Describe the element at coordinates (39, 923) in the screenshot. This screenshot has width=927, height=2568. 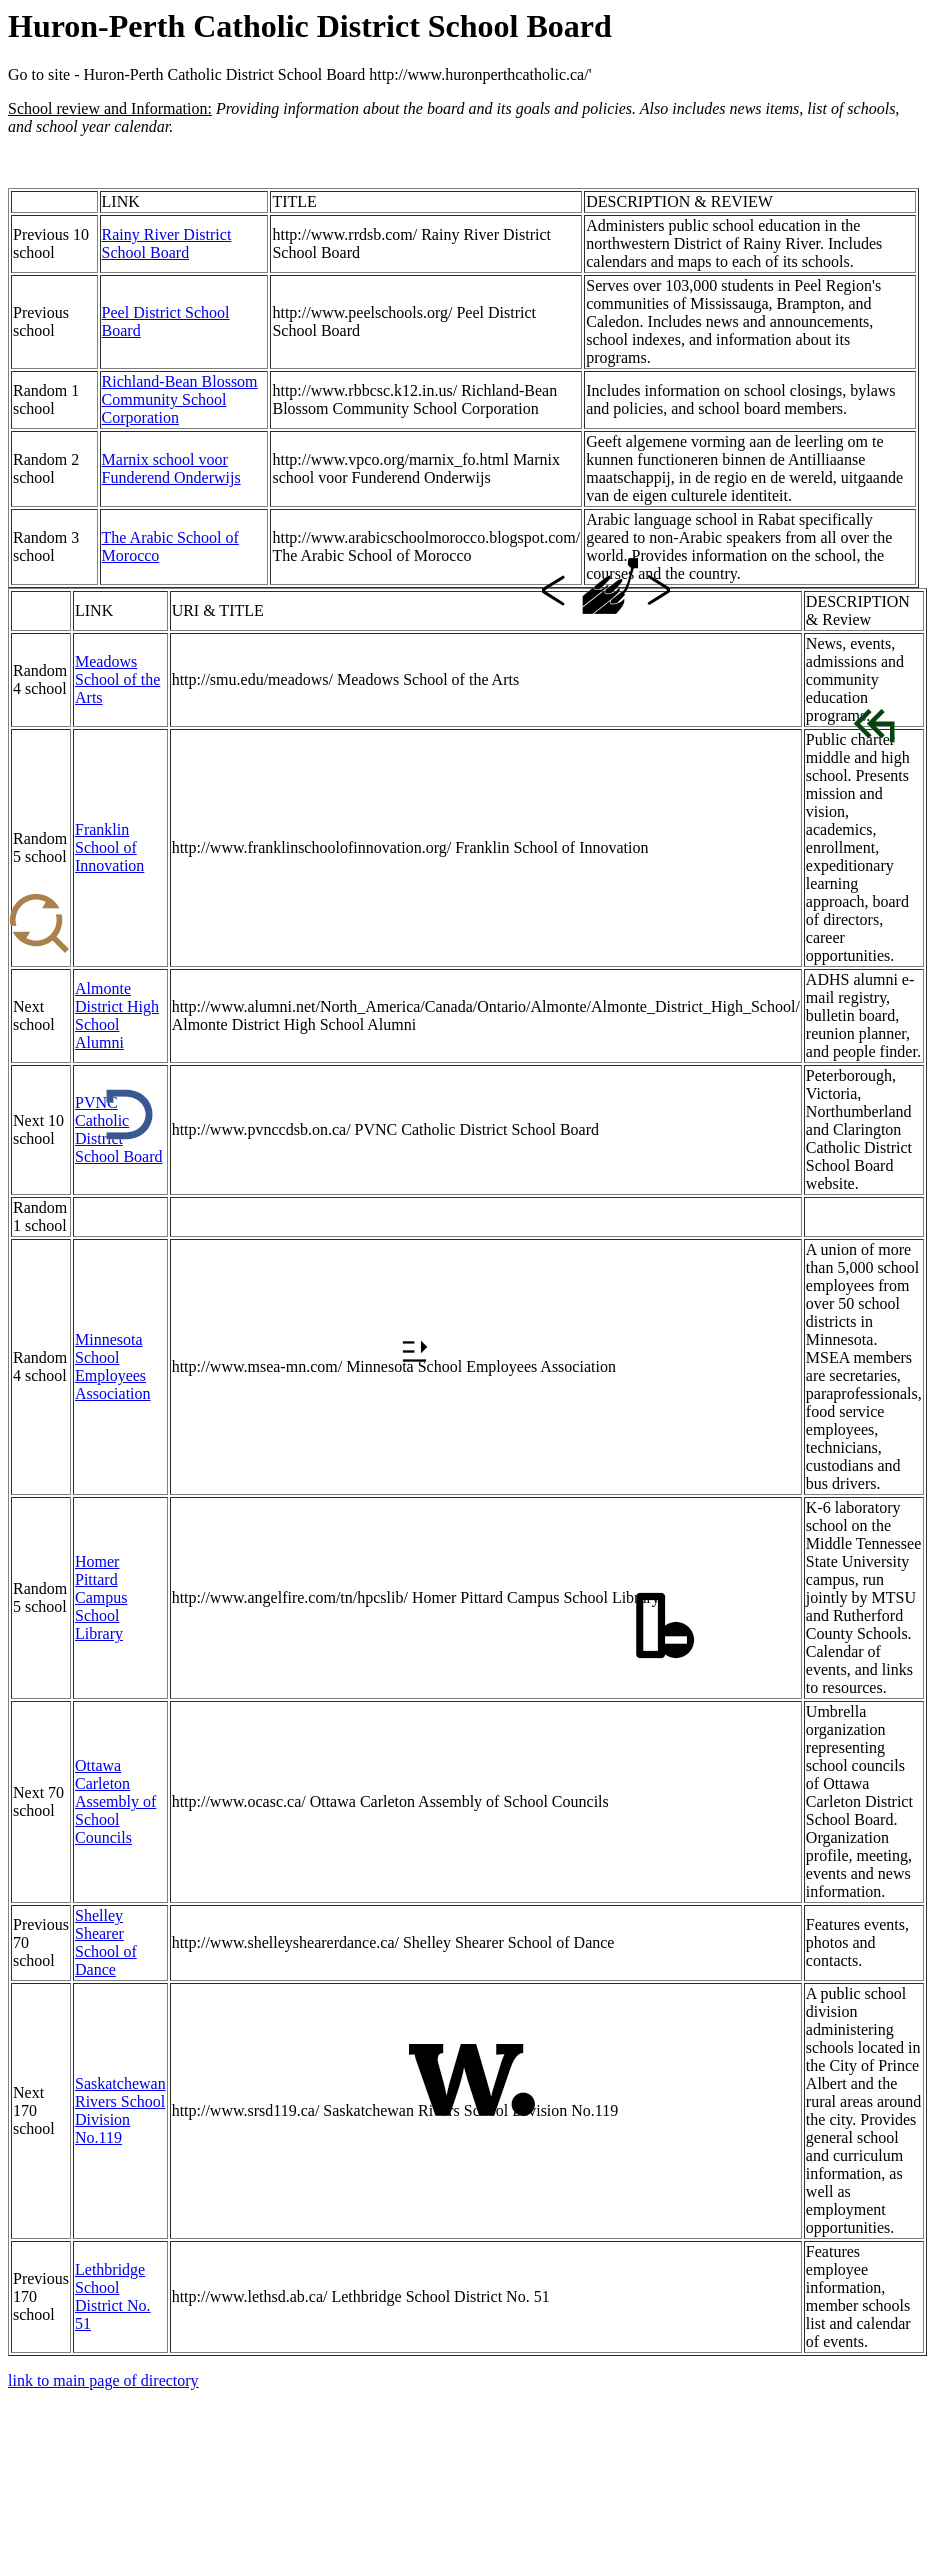
I see `find and replace text in a document` at that location.